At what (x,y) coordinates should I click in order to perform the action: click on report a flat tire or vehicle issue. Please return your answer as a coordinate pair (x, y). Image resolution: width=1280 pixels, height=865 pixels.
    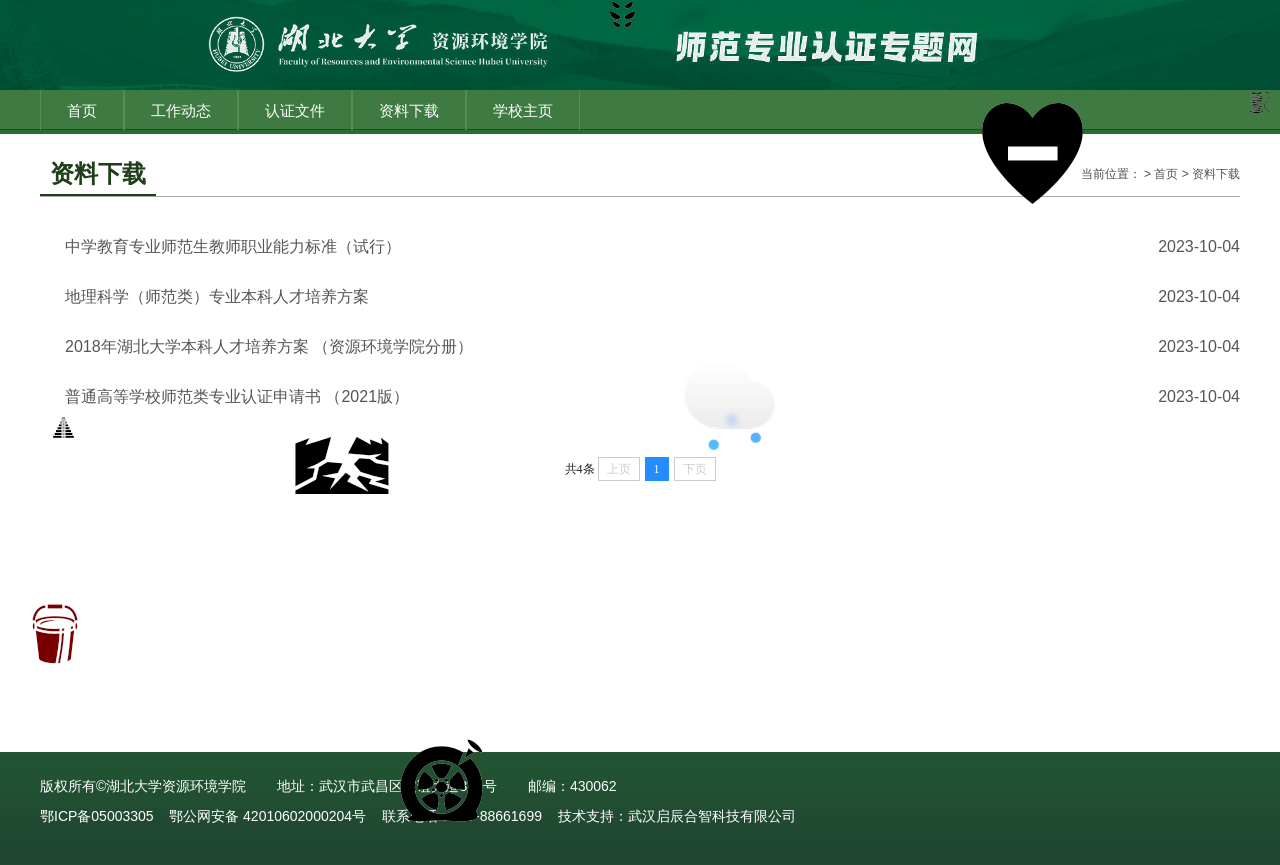
    Looking at the image, I should click on (441, 780).